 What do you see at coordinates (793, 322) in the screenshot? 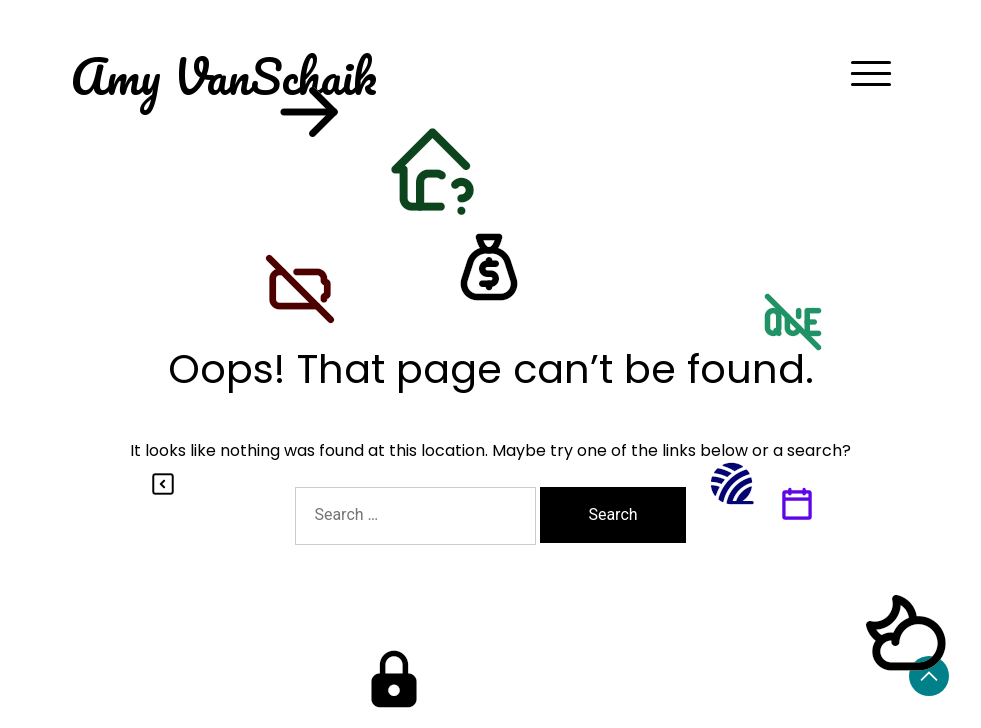
I see `disable HTTP request queue` at bounding box center [793, 322].